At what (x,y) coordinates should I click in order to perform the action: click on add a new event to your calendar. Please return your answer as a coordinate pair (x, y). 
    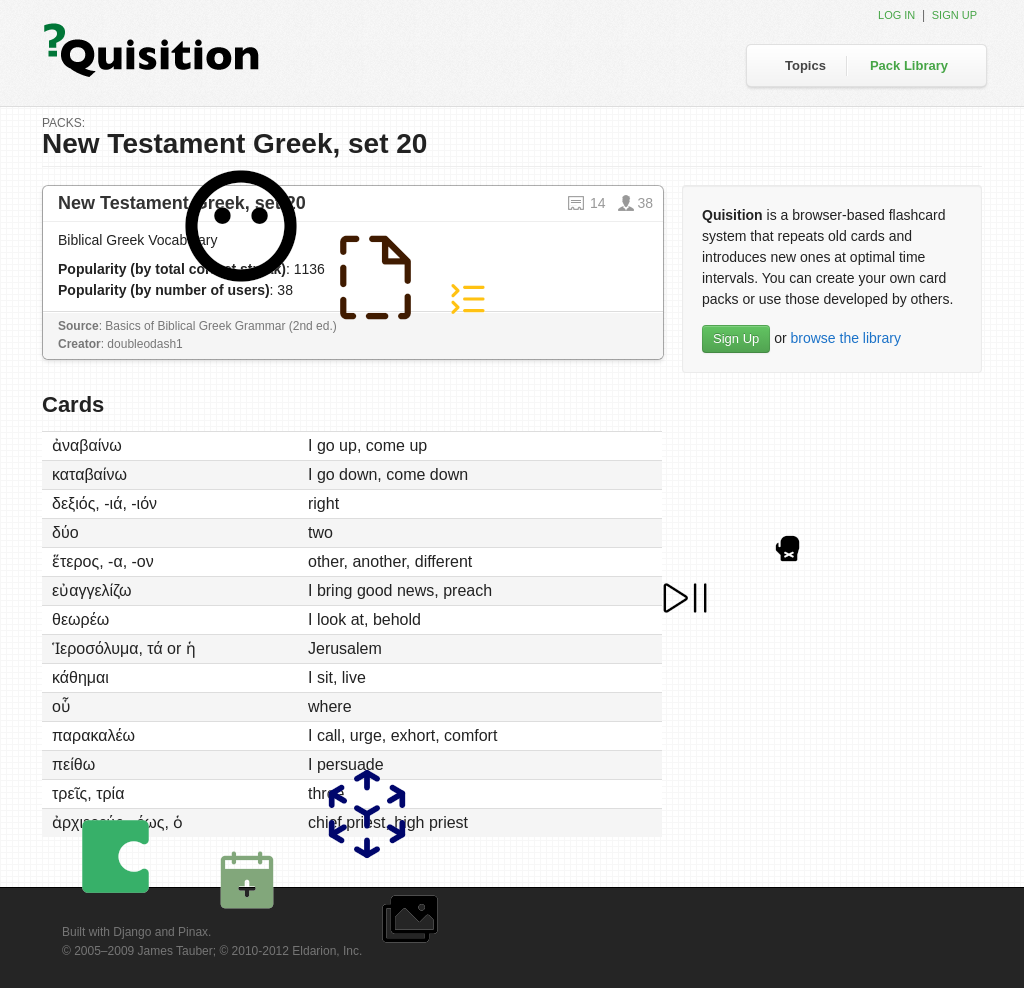
    Looking at the image, I should click on (247, 882).